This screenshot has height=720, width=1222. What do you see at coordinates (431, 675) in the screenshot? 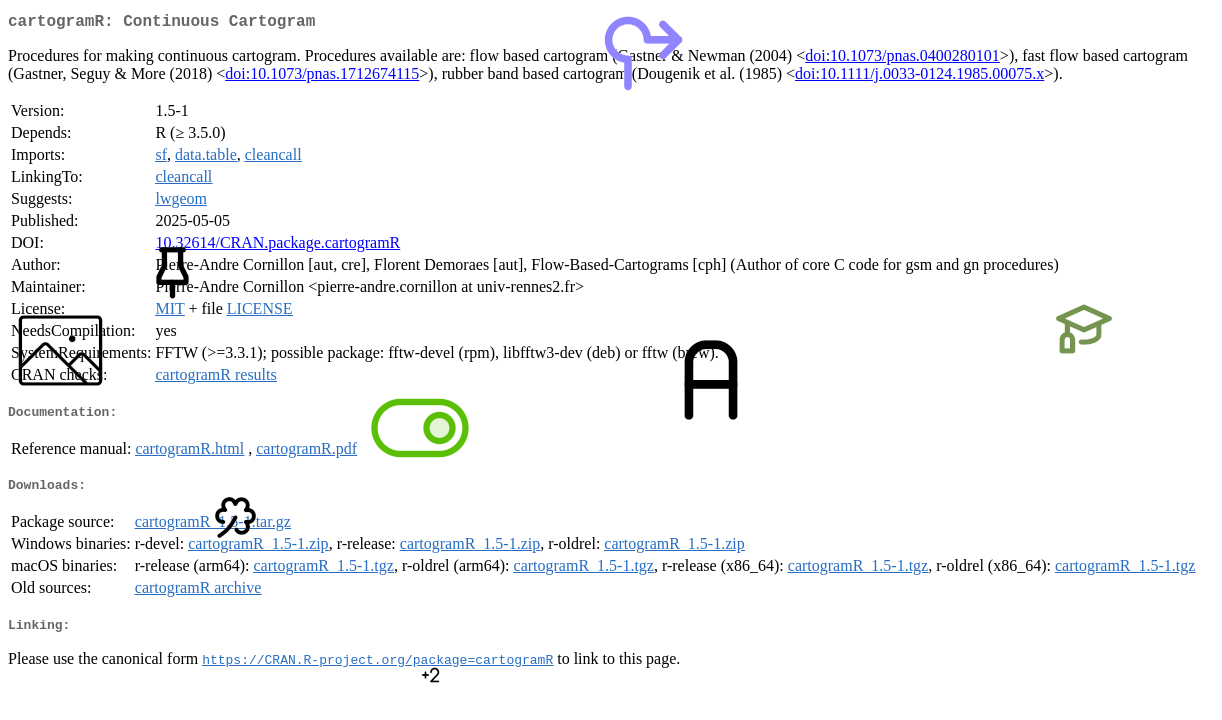
I see `increase exposure by 2 stops` at bounding box center [431, 675].